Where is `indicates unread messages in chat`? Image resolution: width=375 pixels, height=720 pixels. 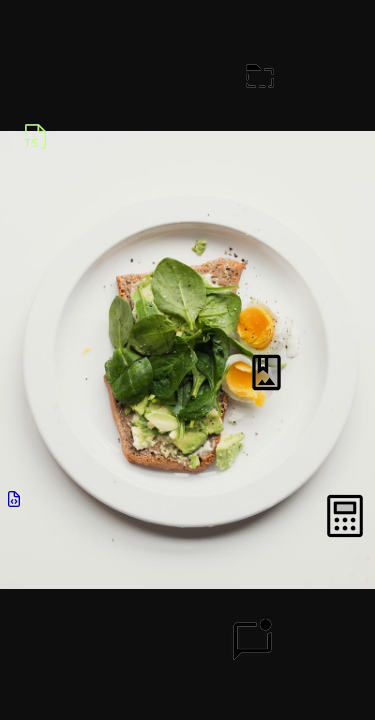 indicates unread messages in chat is located at coordinates (252, 641).